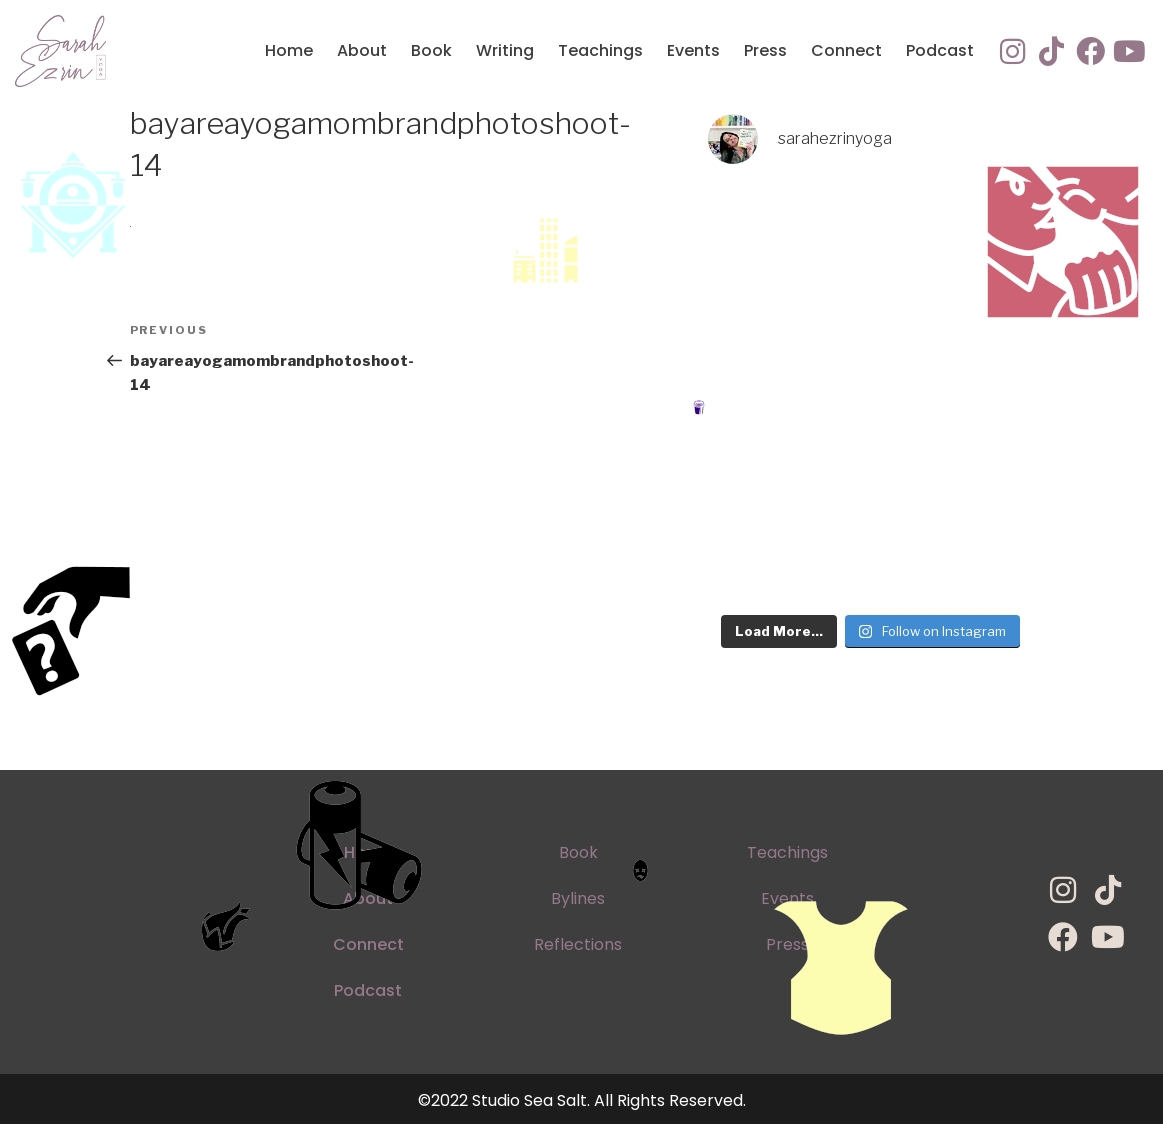  What do you see at coordinates (71, 631) in the screenshot?
I see `draw a random card from the deck` at bounding box center [71, 631].